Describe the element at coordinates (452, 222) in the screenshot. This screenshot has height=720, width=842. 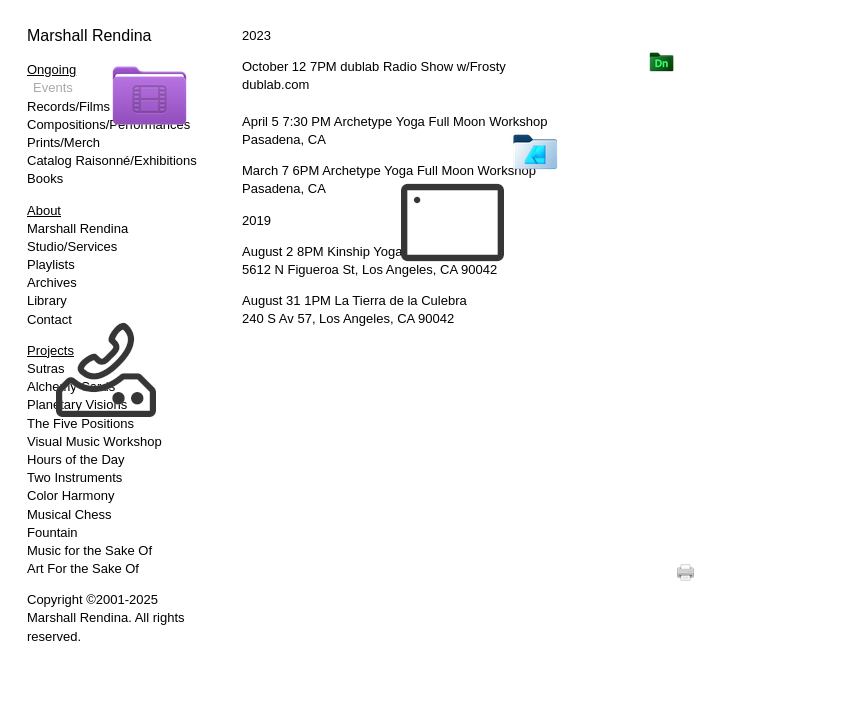
I see `indicates tablet device connected` at that location.